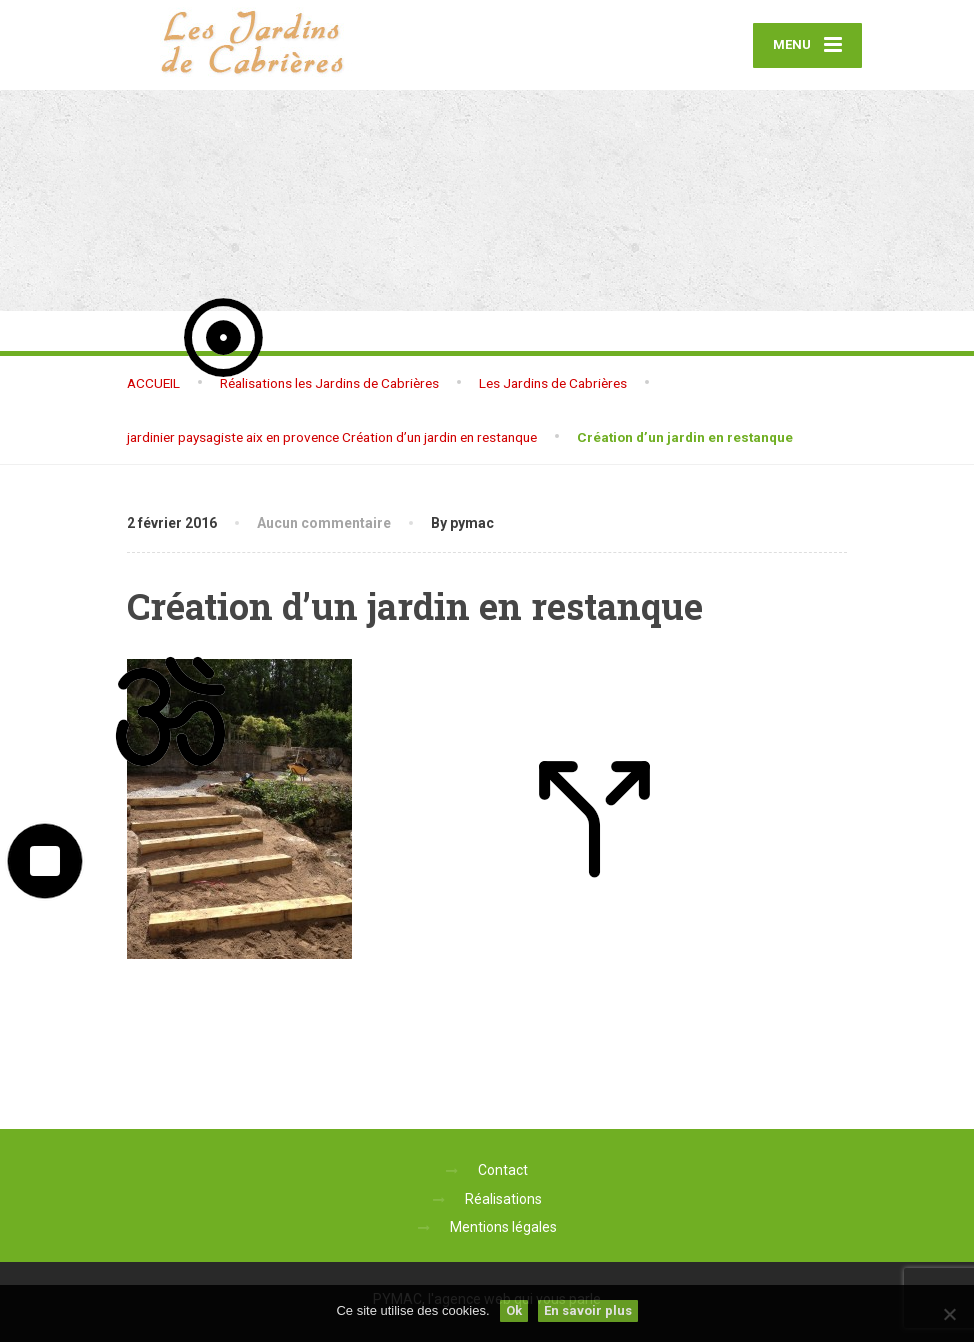 The image size is (974, 1342). What do you see at coordinates (45, 861) in the screenshot?
I see `stop media playback` at bounding box center [45, 861].